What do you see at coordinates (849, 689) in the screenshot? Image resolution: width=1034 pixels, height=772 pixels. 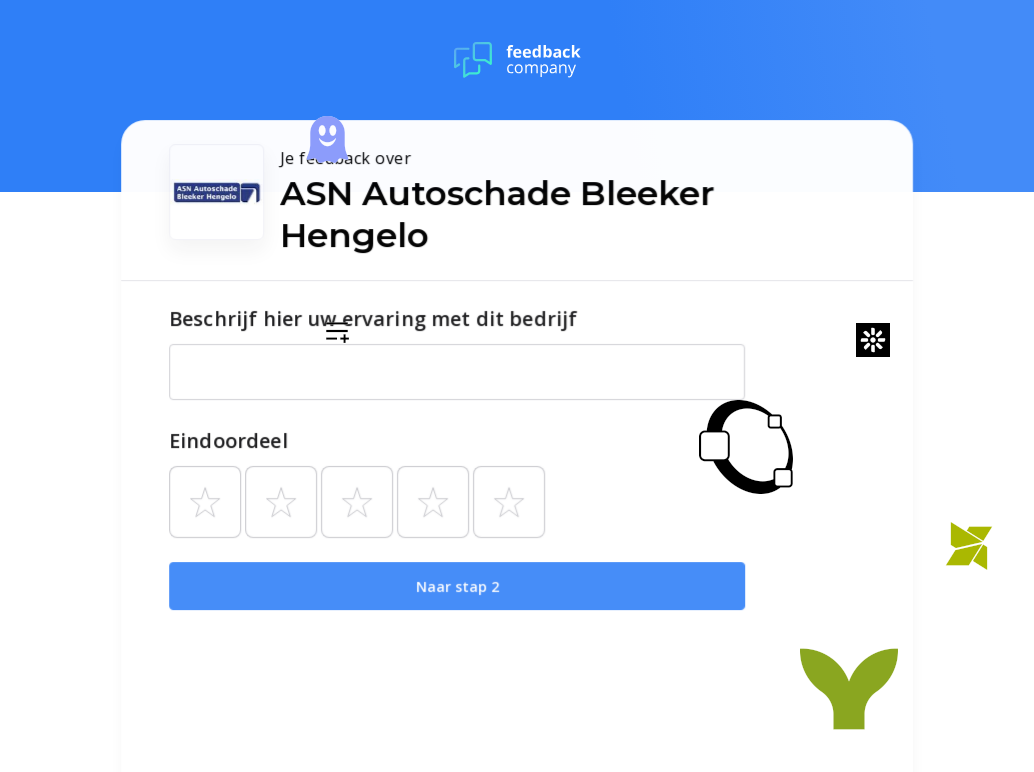 I see `open Mermaid diagramming tool` at bounding box center [849, 689].